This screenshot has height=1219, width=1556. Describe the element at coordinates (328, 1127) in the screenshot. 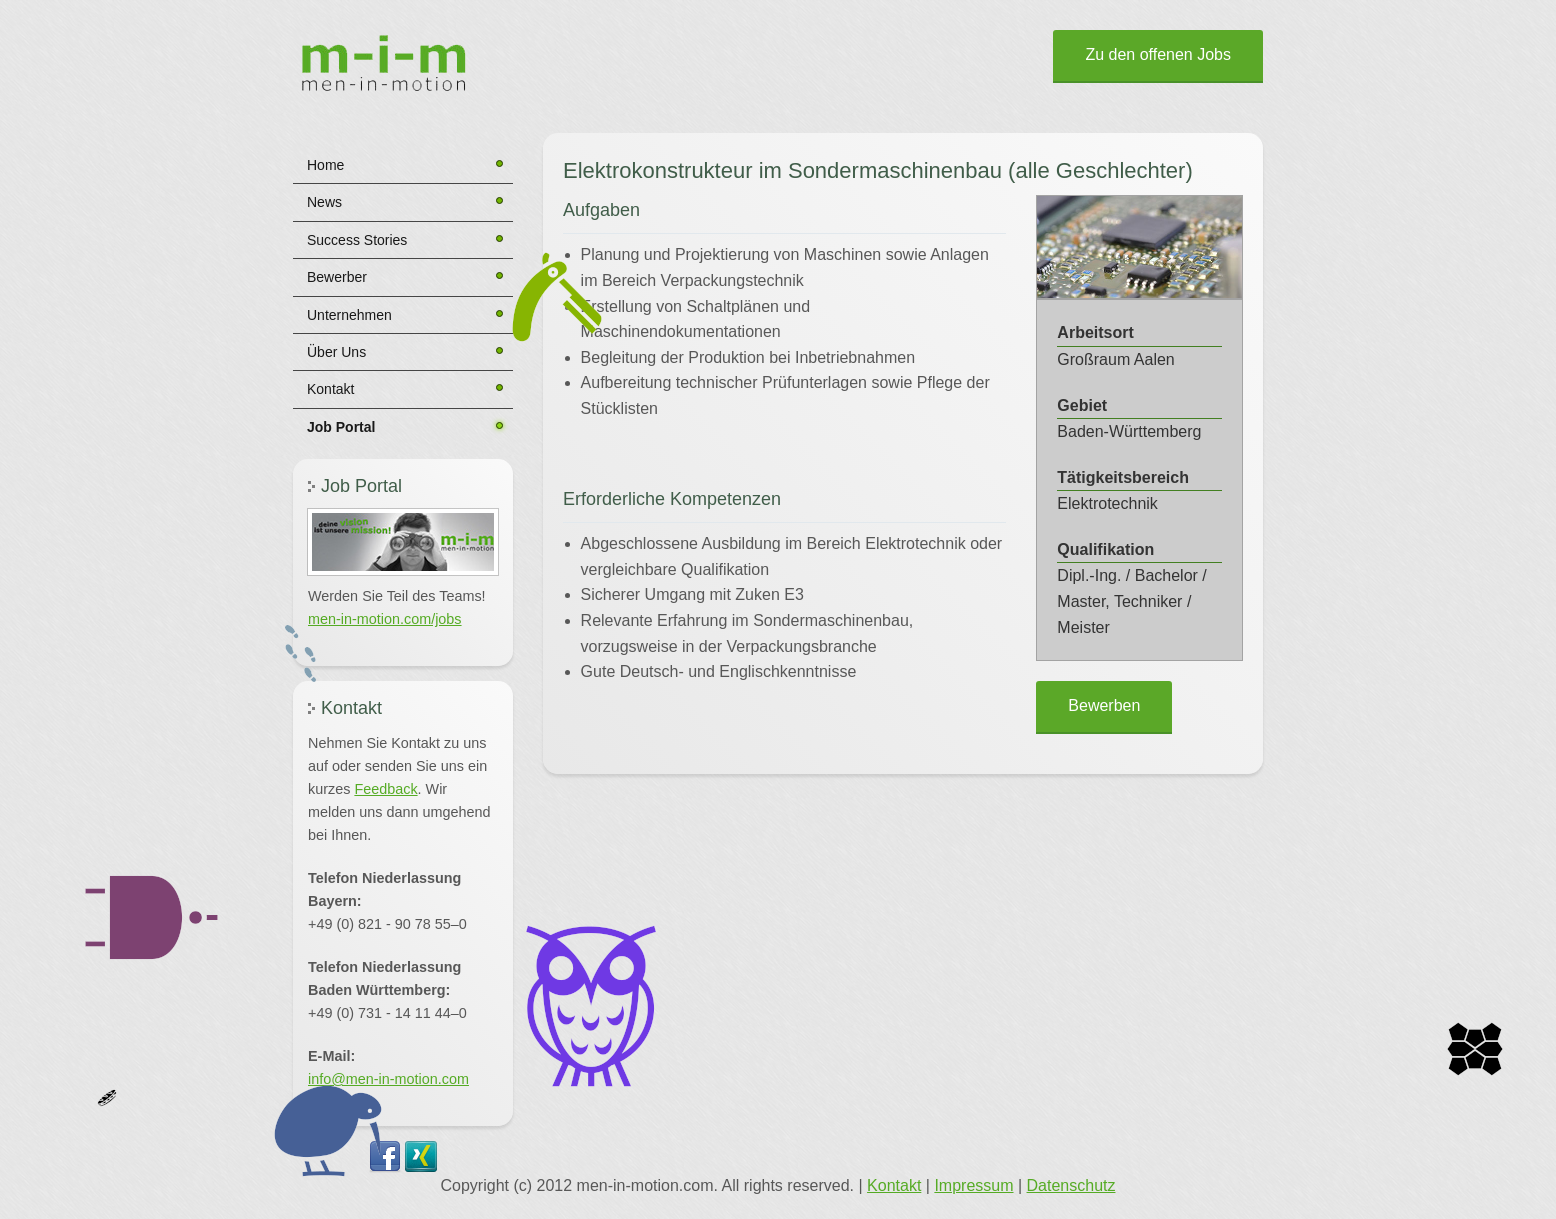

I see `kiwi bird icon or mascot` at that location.